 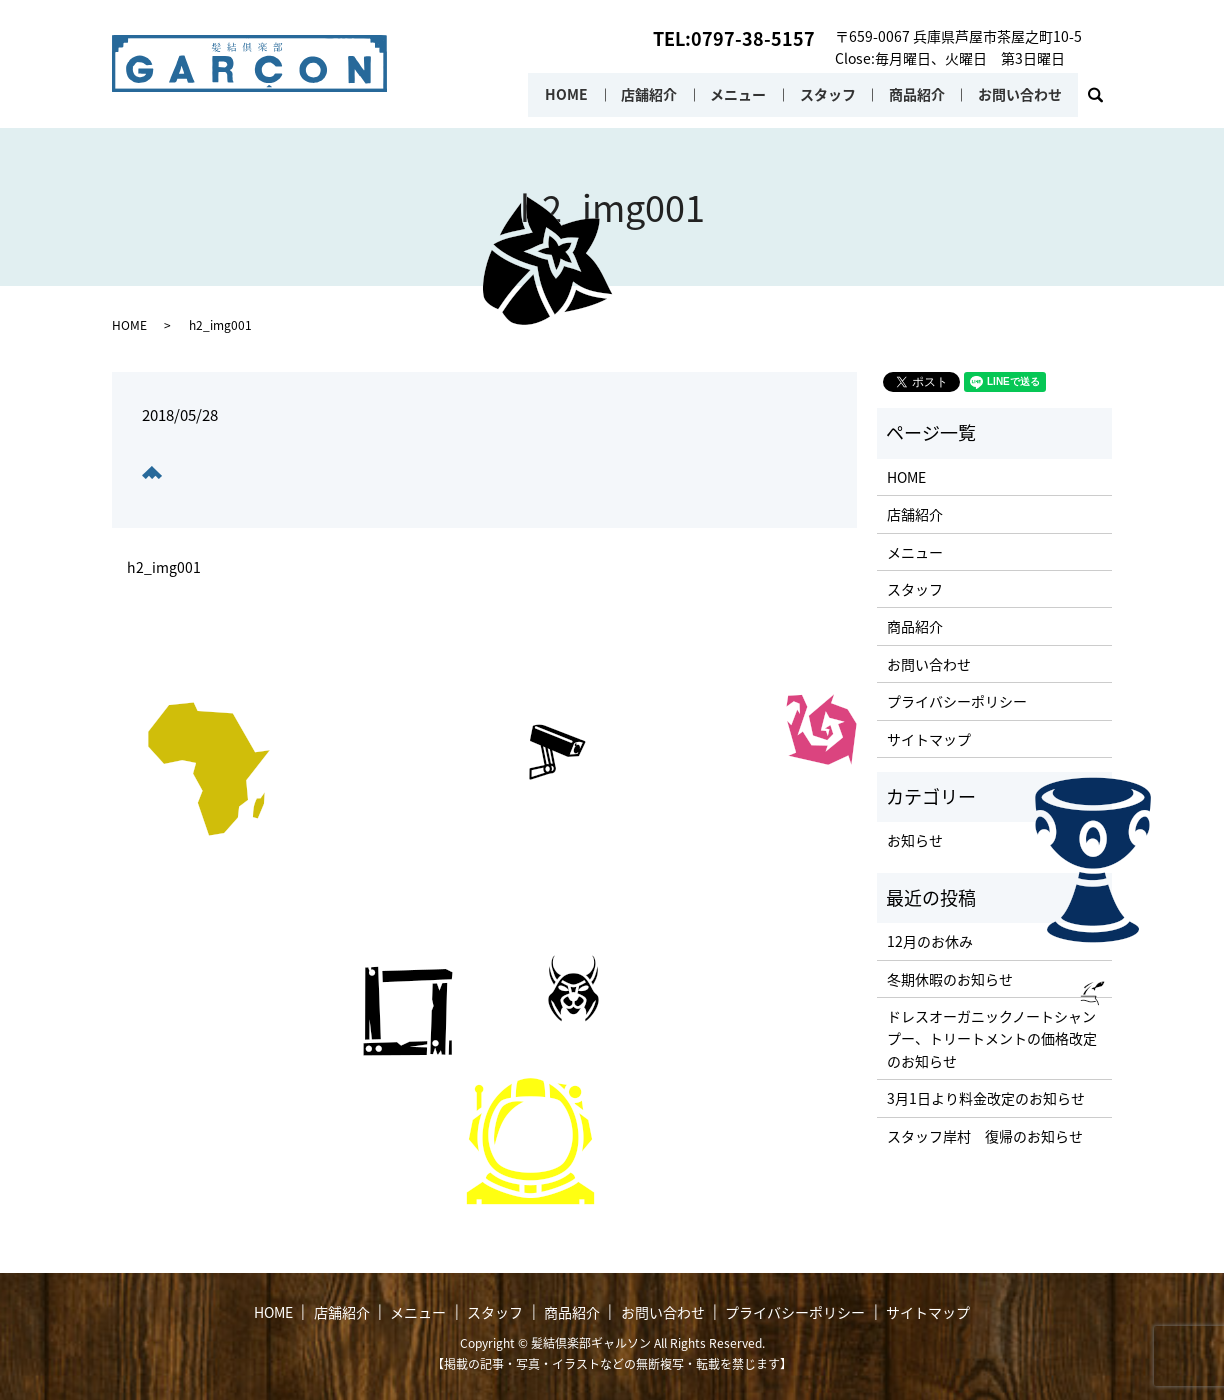 I want to click on represents a tentacle monster or creature ability in a game, so click(x=822, y=730).